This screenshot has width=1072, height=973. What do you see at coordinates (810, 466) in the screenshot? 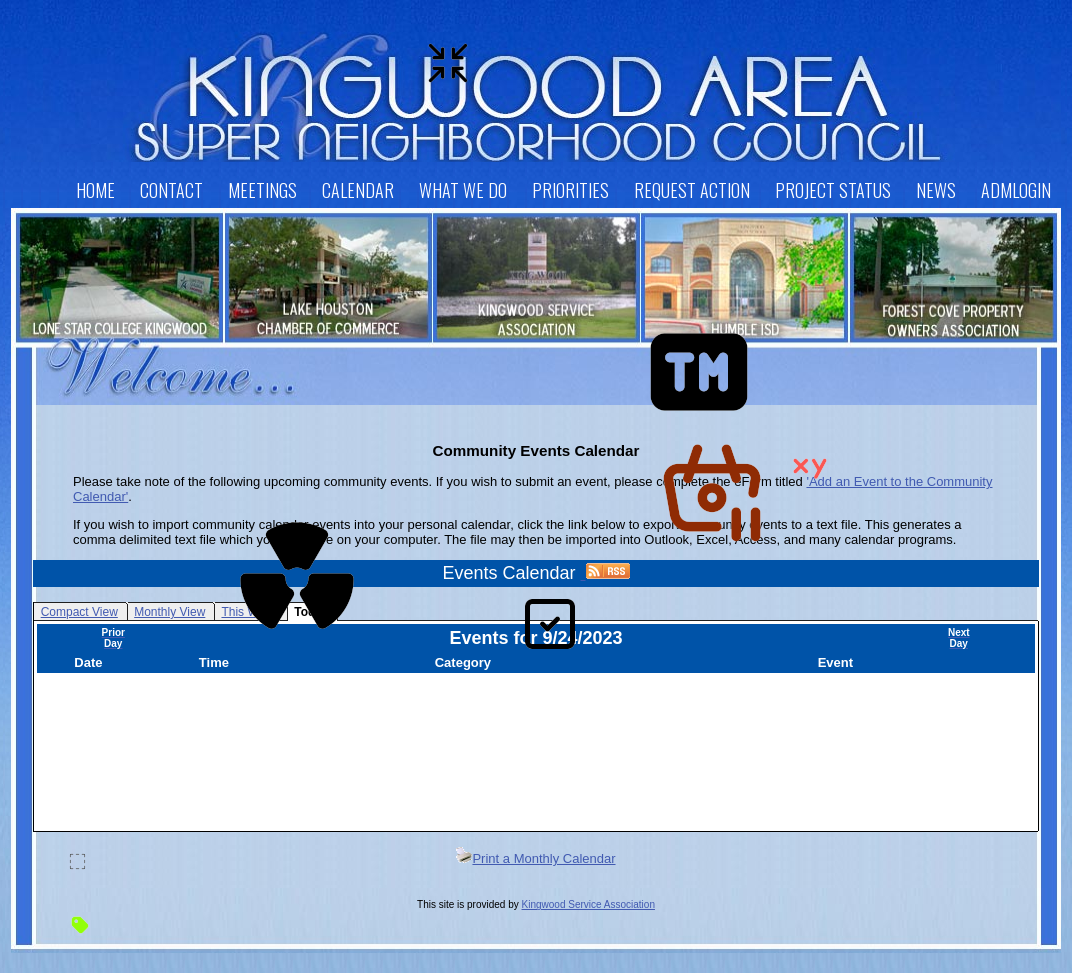
I see `access mathematical or algebraic functions` at bounding box center [810, 466].